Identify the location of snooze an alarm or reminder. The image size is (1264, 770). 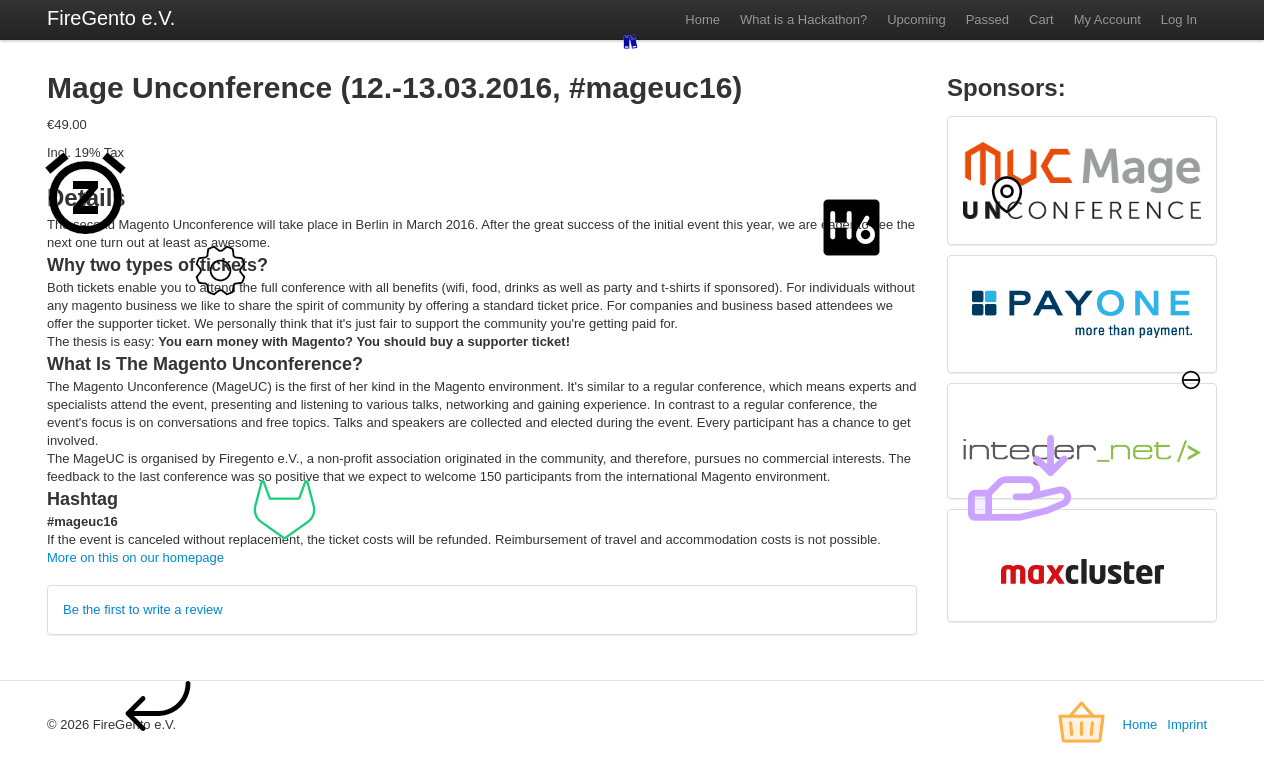
(85, 193).